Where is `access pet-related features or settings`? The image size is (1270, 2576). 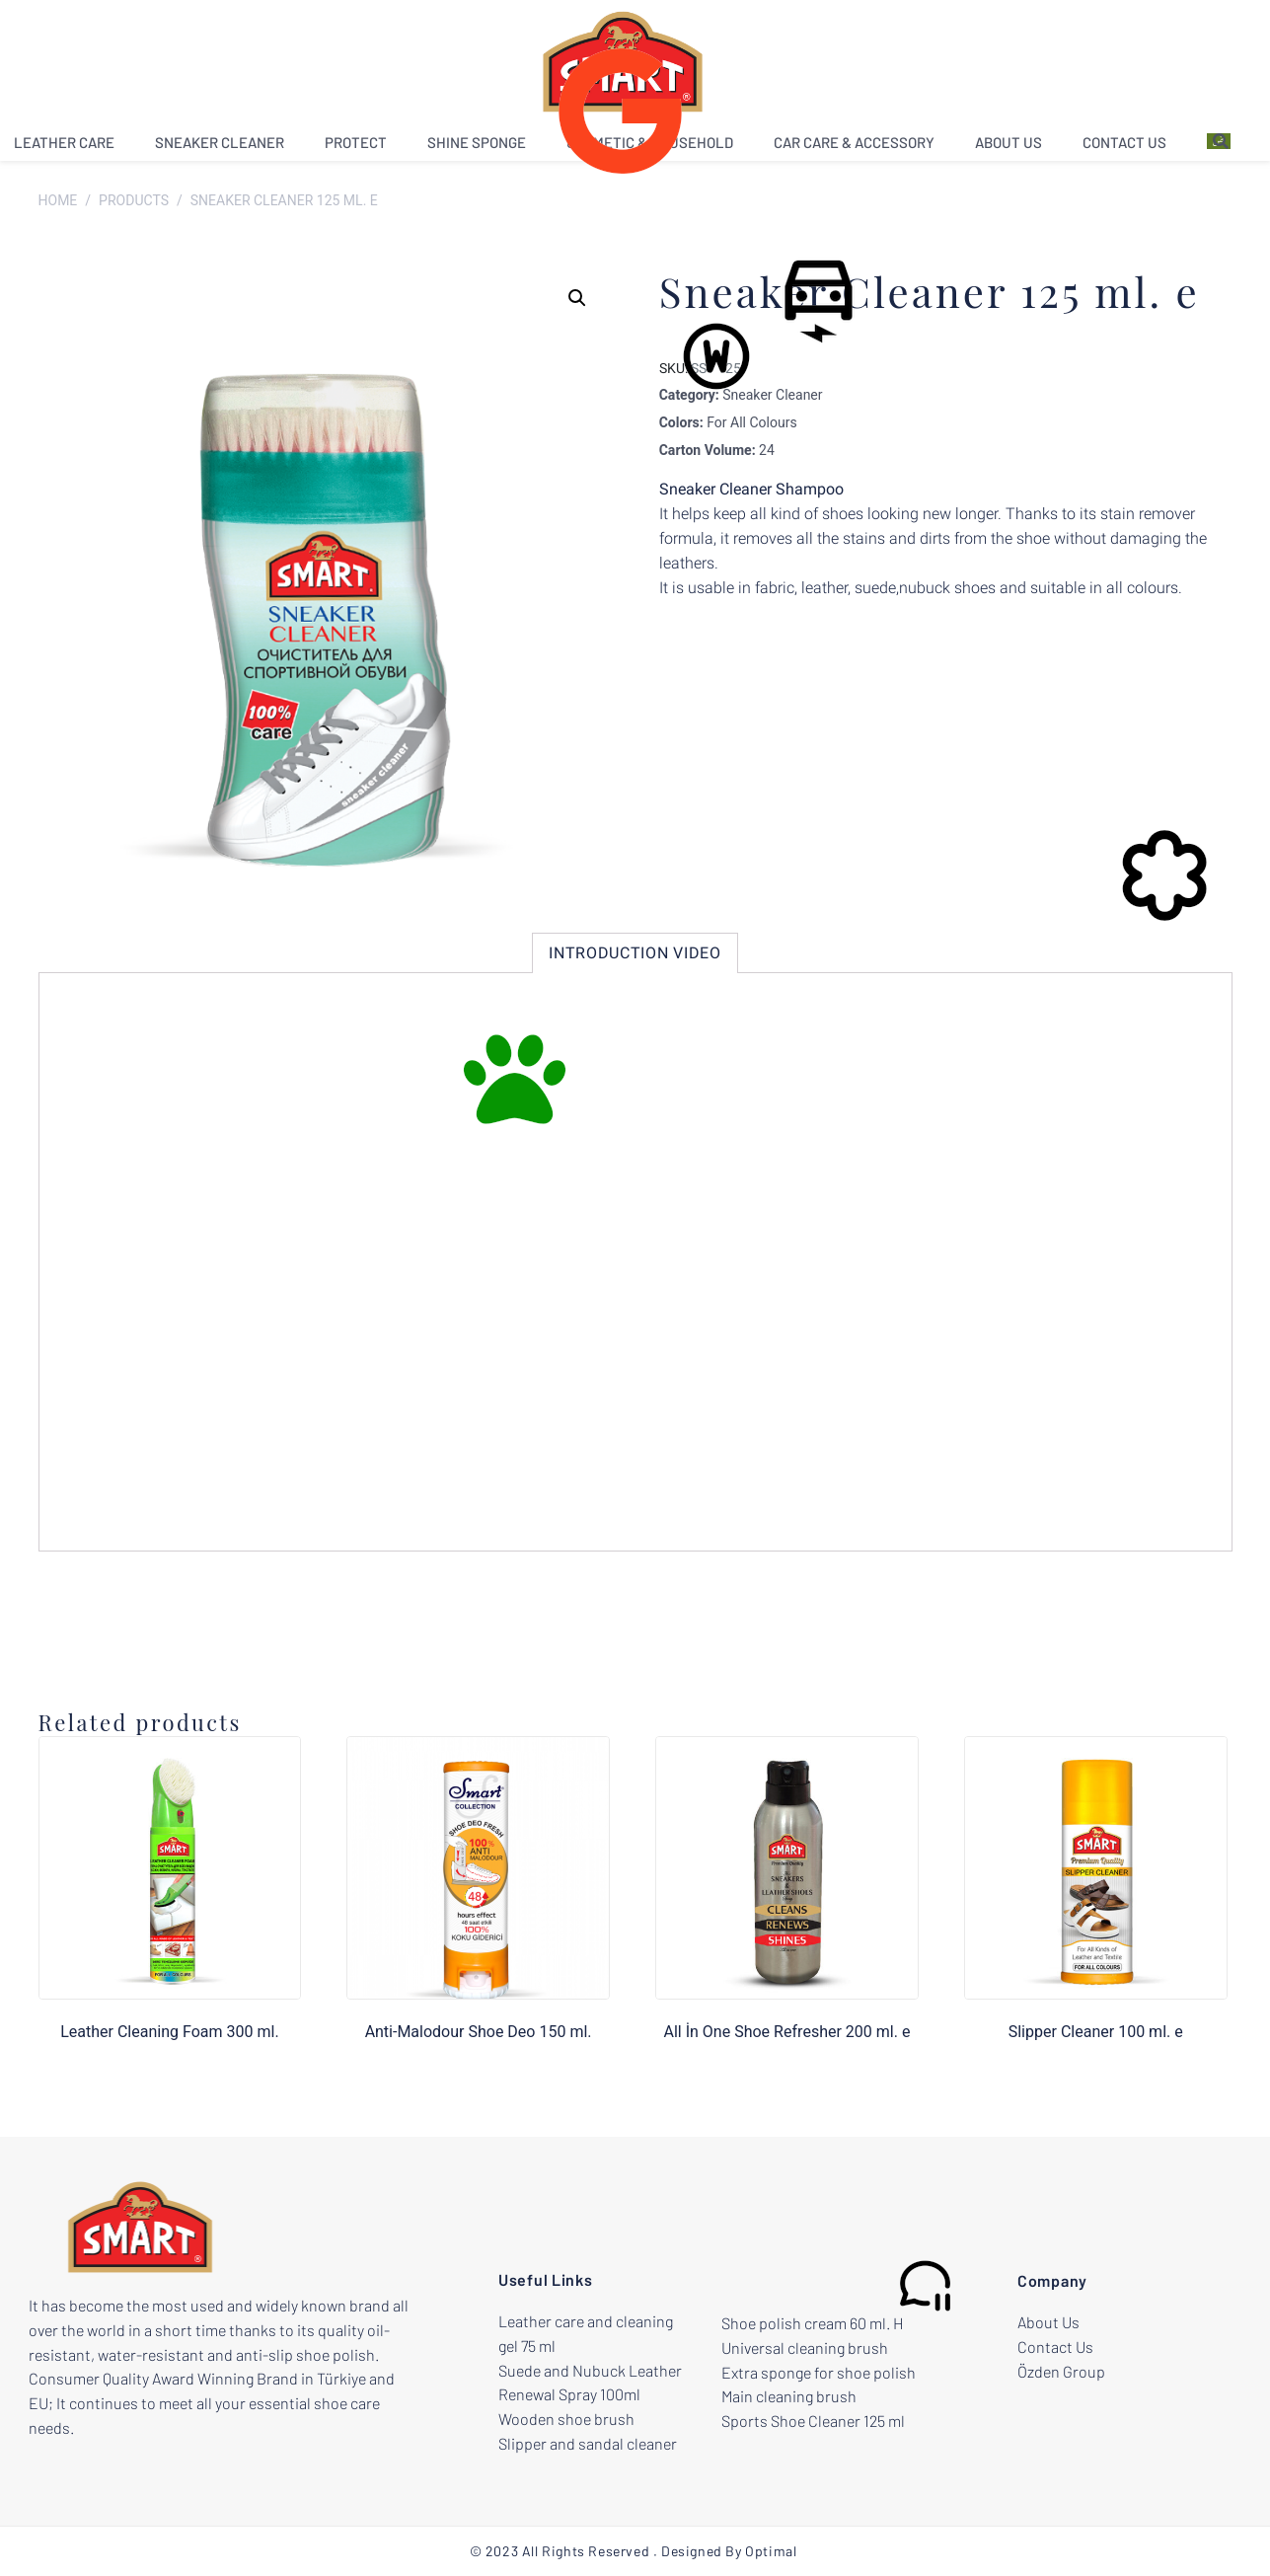 access pet-related features or settings is located at coordinates (514, 1079).